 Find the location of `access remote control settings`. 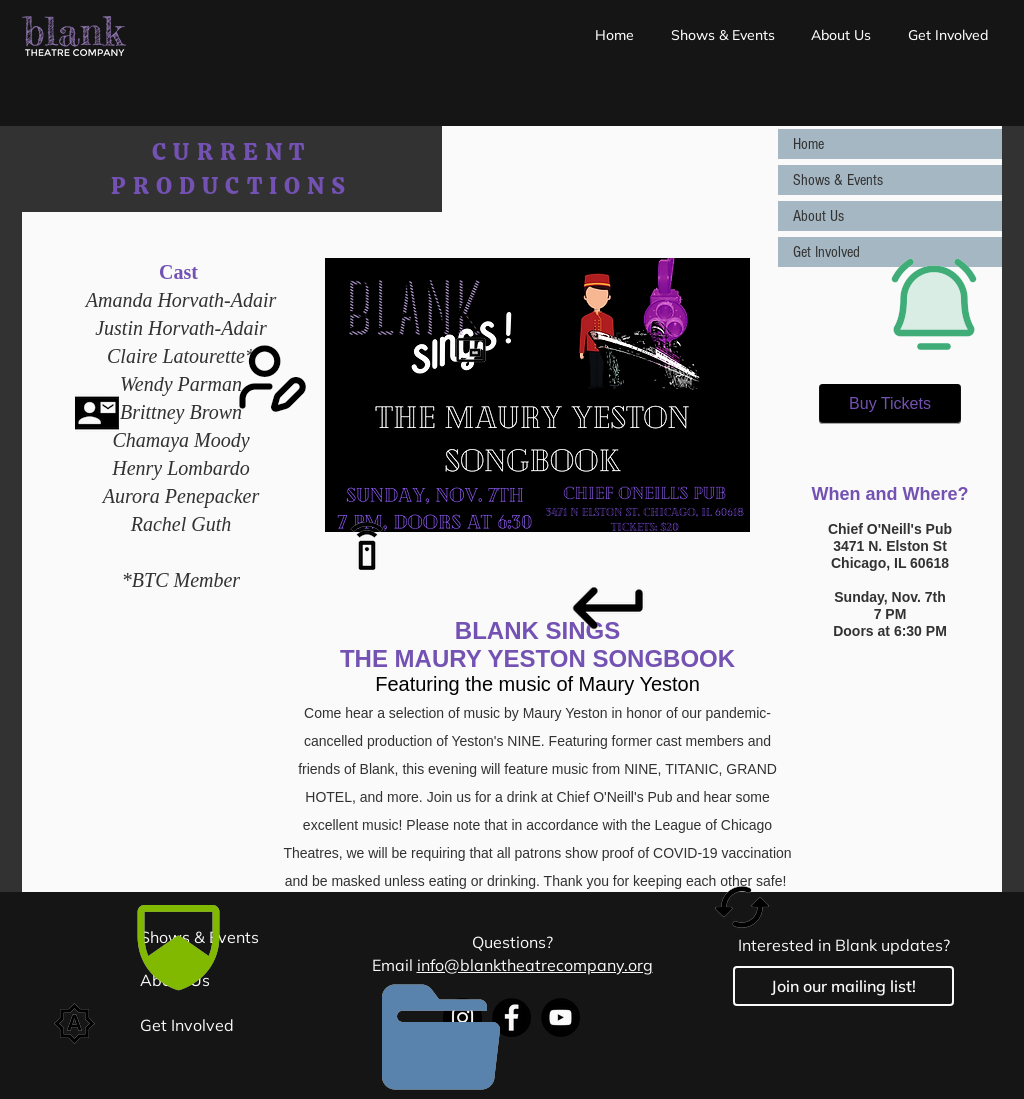

access remote control settings is located at coordinates (367, 547).